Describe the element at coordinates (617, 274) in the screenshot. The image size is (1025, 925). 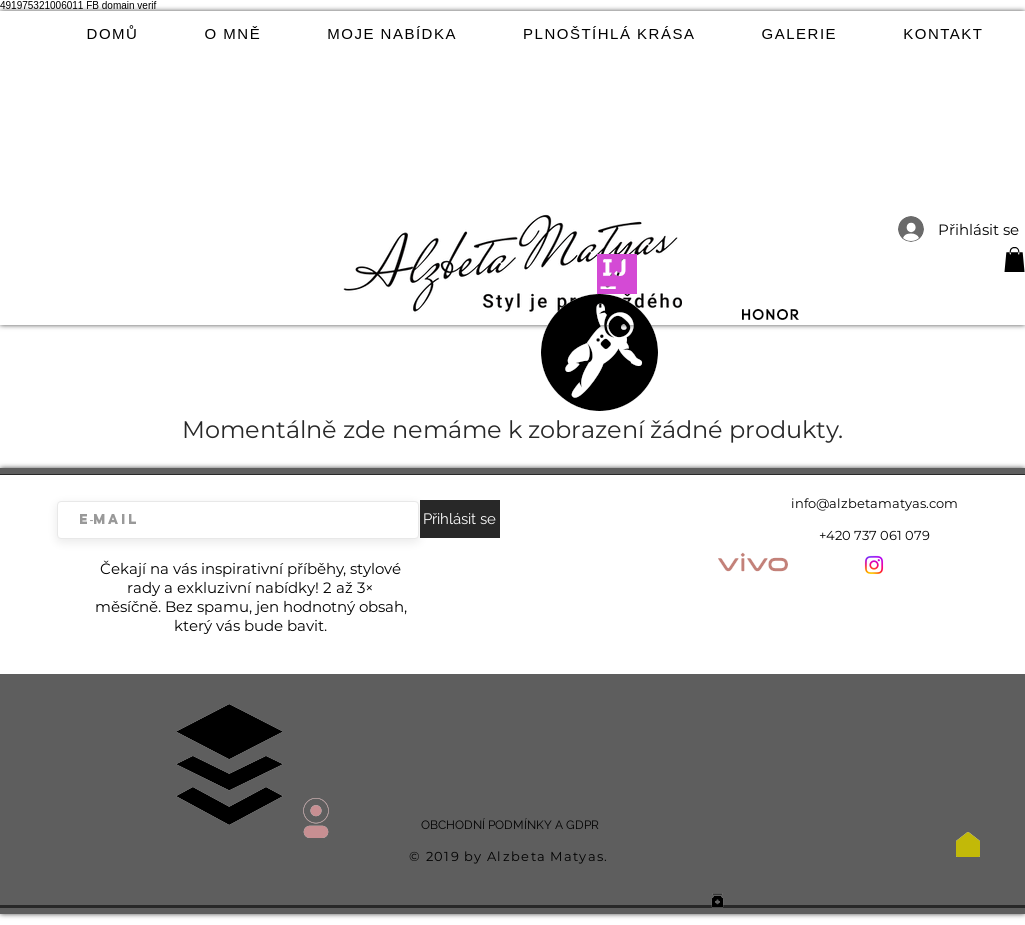
I see `open IntelliJ IDEA application` at that location.